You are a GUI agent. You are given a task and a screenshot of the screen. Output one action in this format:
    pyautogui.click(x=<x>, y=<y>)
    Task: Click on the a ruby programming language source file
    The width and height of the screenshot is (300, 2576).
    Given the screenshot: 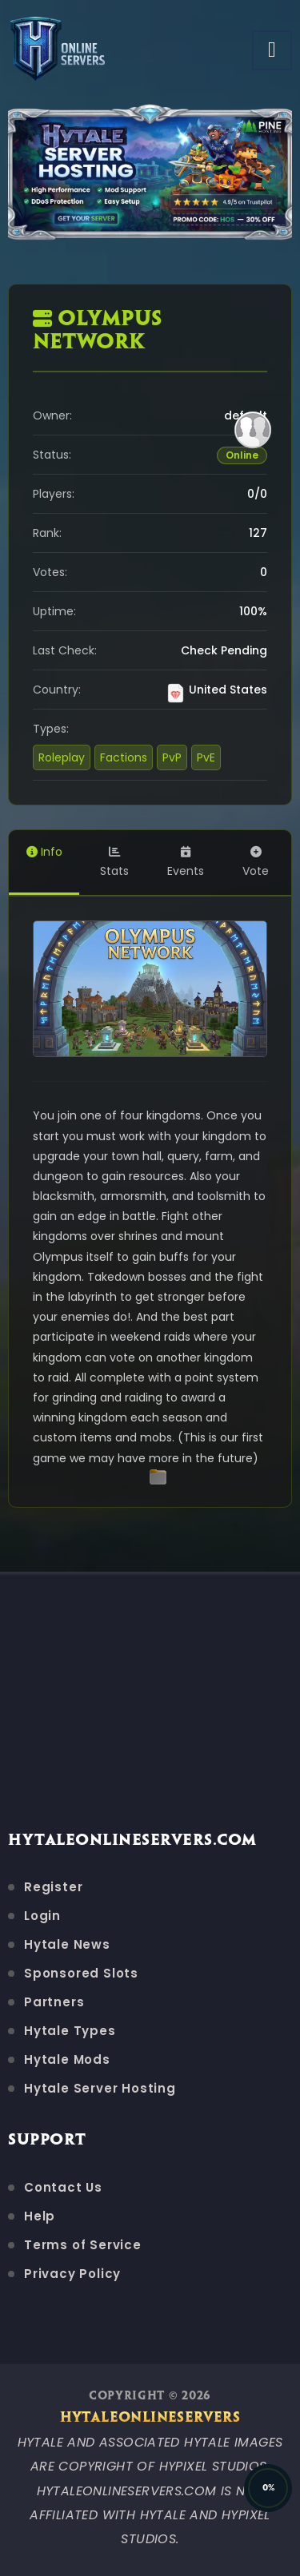 What is the action you would take?
    pyautogui.click(x=175, y=693)
    